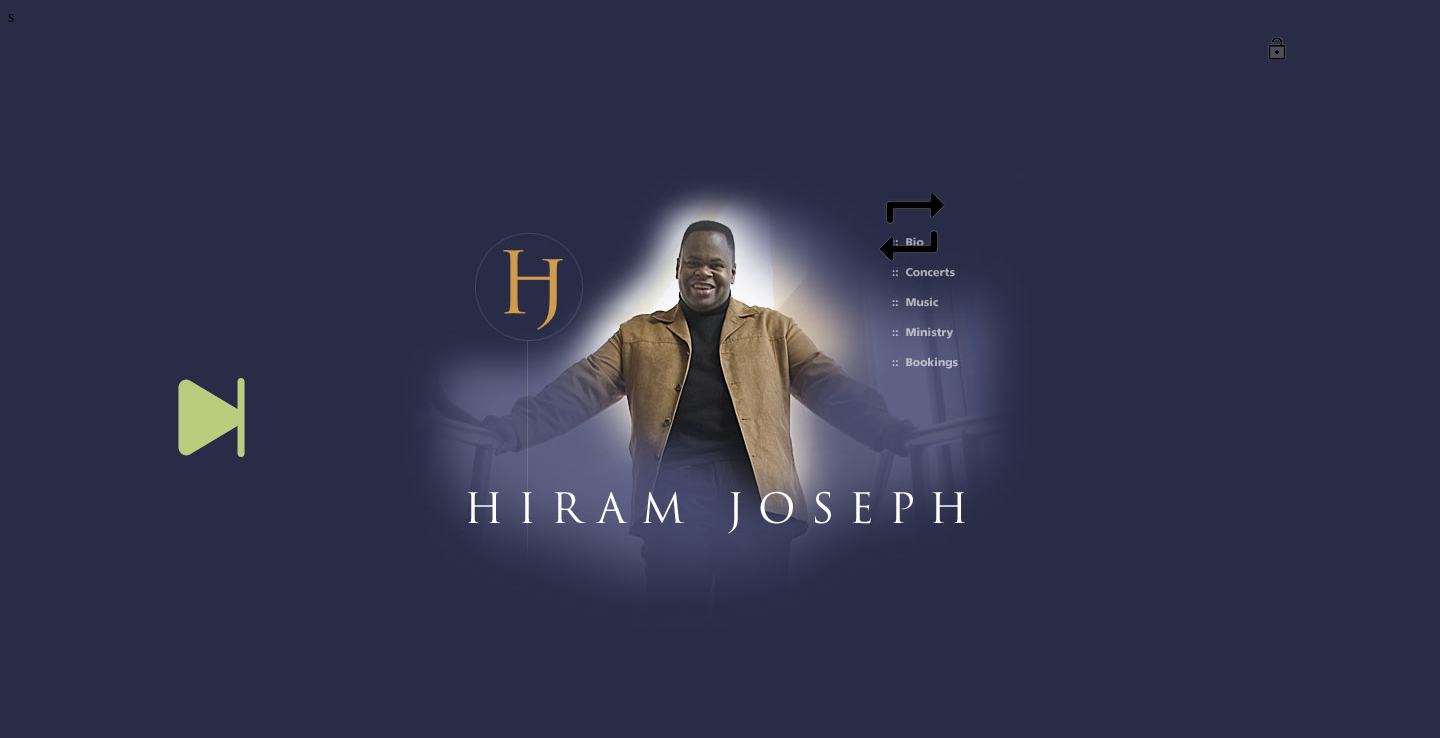  Describe the element at coordinates (912, 227) in the screenshot. I see `enable repeat mode for media playback` at that location.